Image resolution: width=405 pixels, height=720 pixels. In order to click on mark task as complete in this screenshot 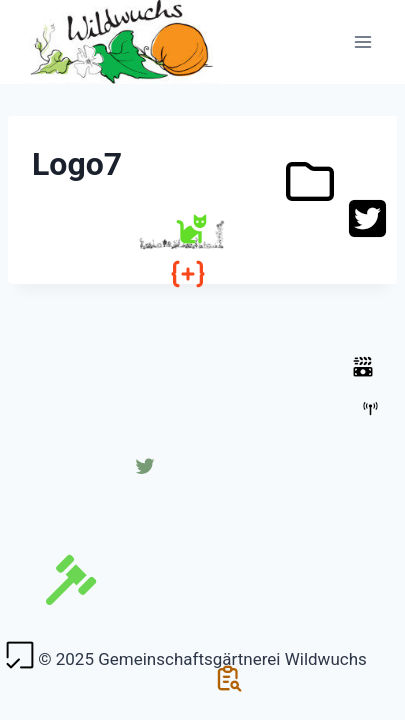, I will do `click(20, 655)`.